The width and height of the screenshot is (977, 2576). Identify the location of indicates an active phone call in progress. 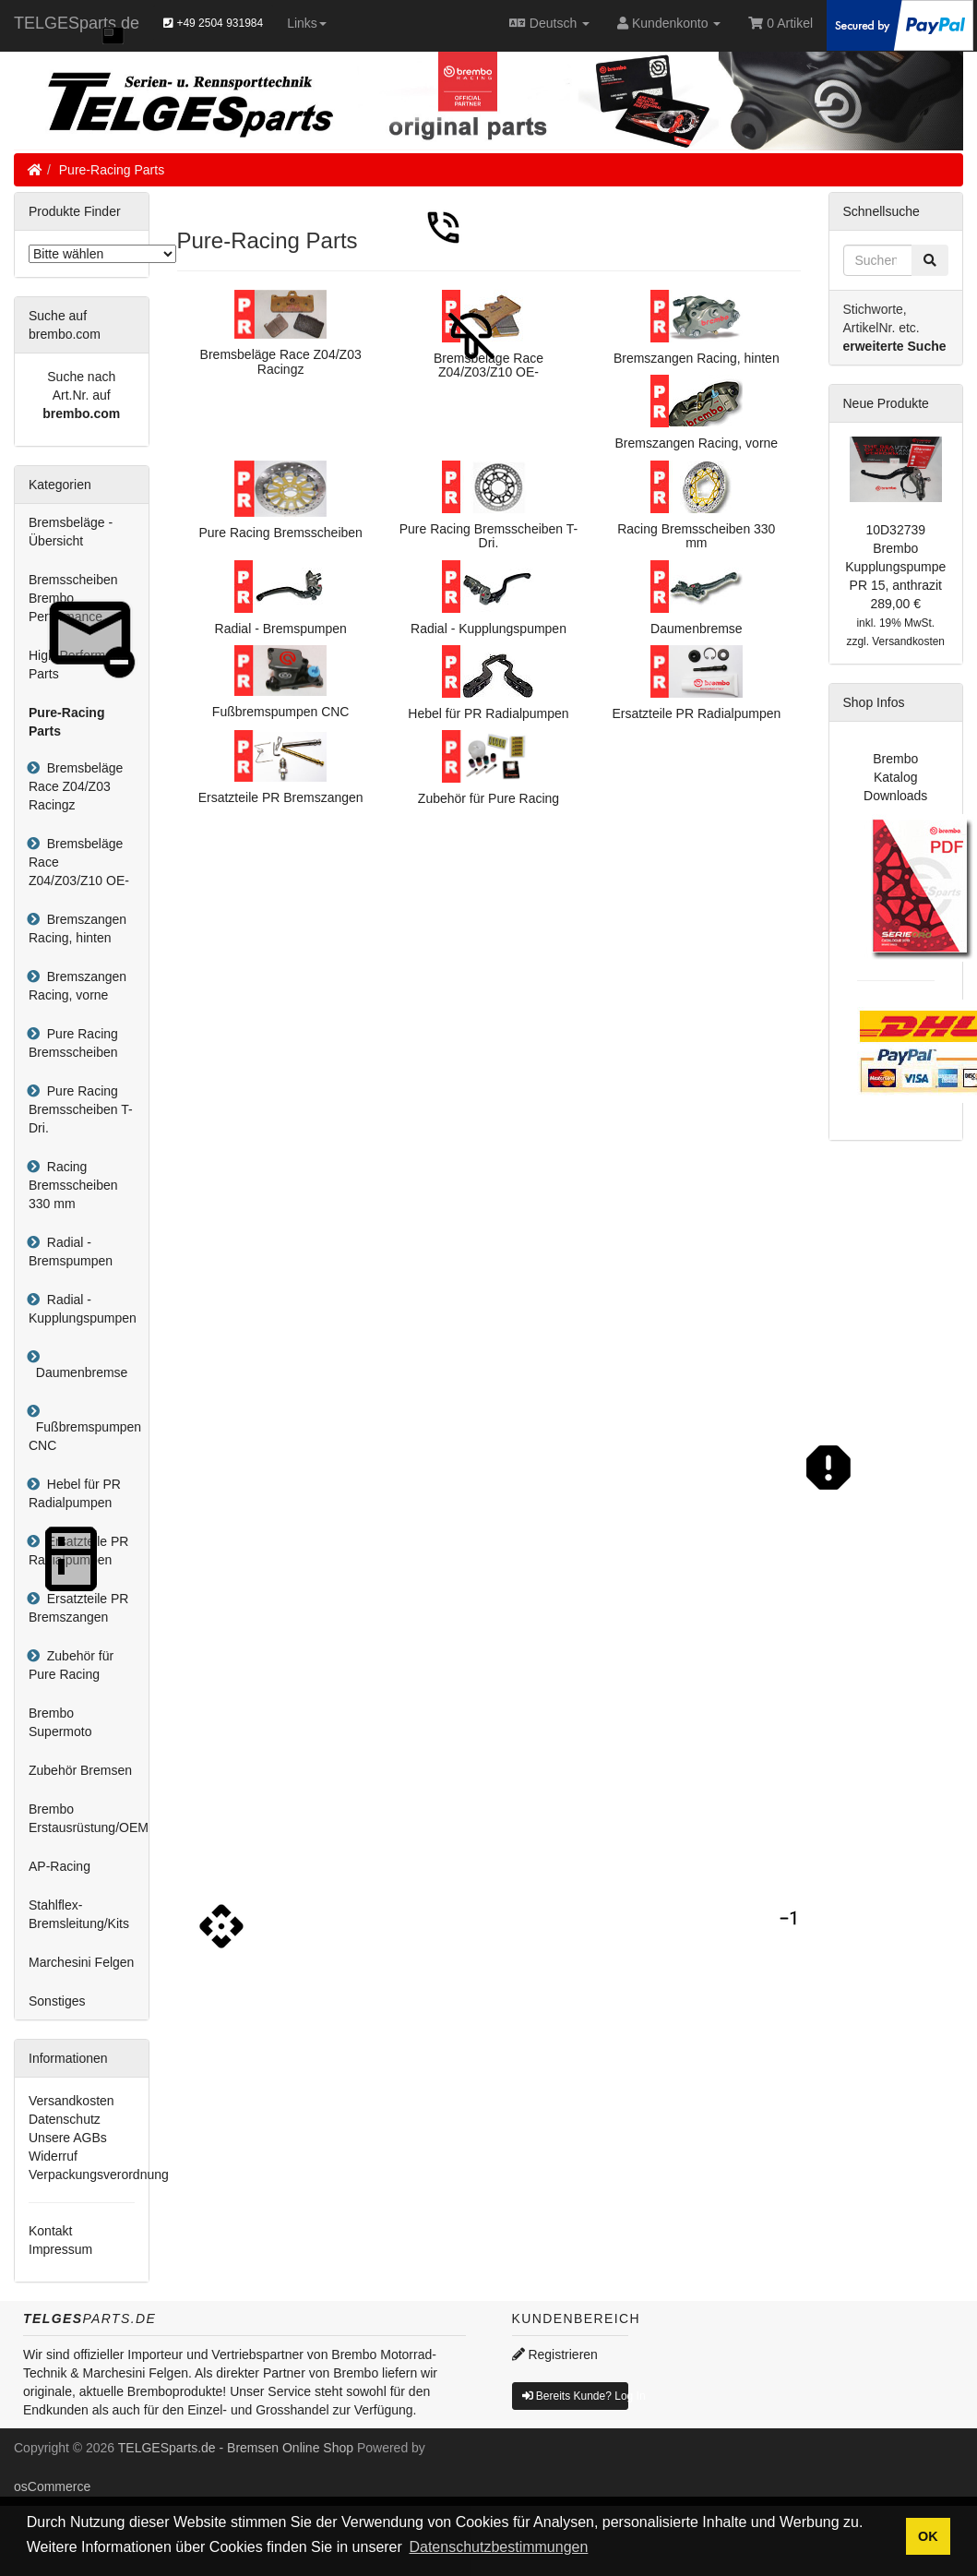
(443, 227).